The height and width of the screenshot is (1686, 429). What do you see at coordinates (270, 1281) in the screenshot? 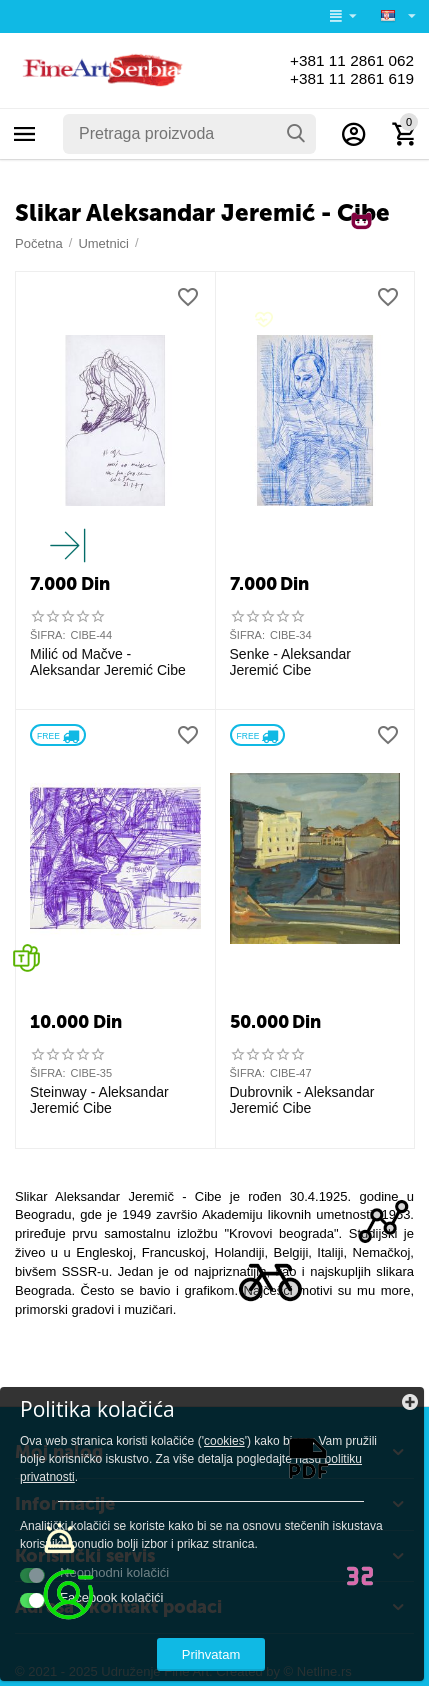
I see `access bike-sharing or cycling services` at bounding box center [270, 1281].